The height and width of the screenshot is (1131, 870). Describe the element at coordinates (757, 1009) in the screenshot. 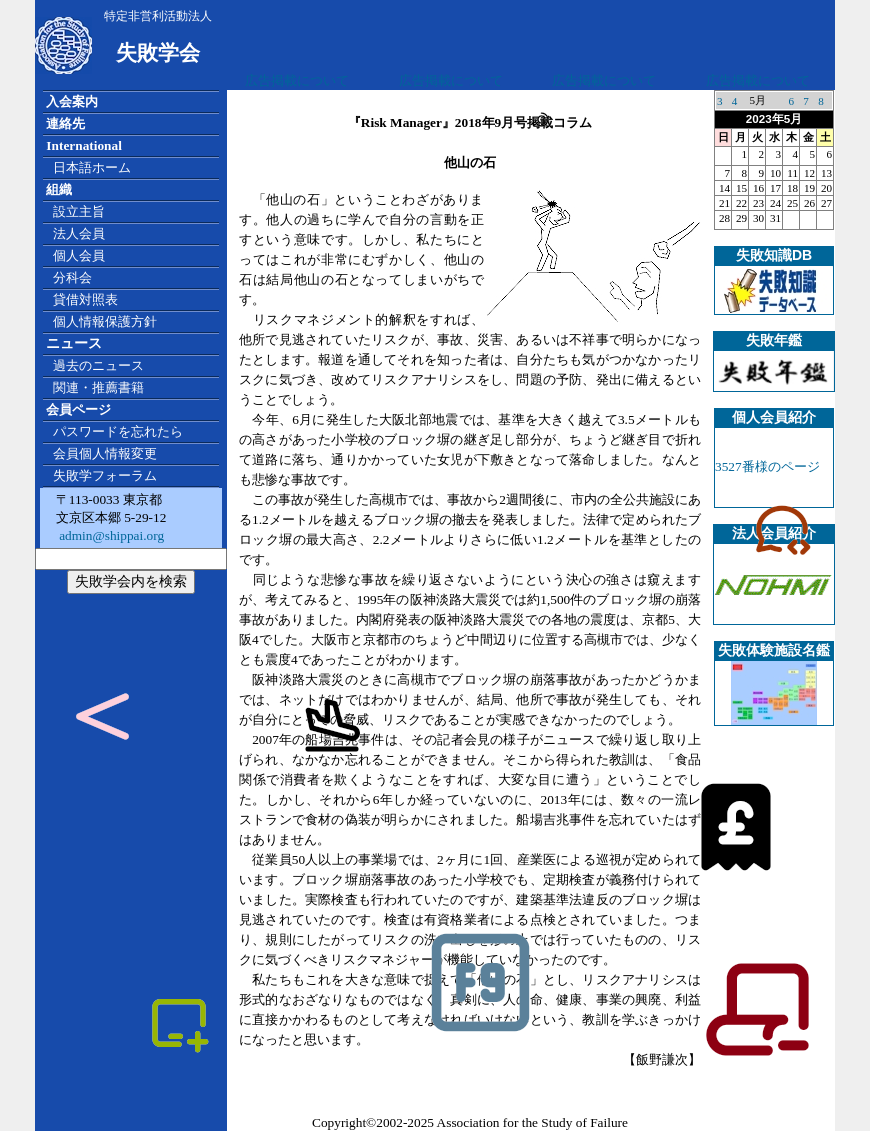

I see `remove a script or code file` at that location.